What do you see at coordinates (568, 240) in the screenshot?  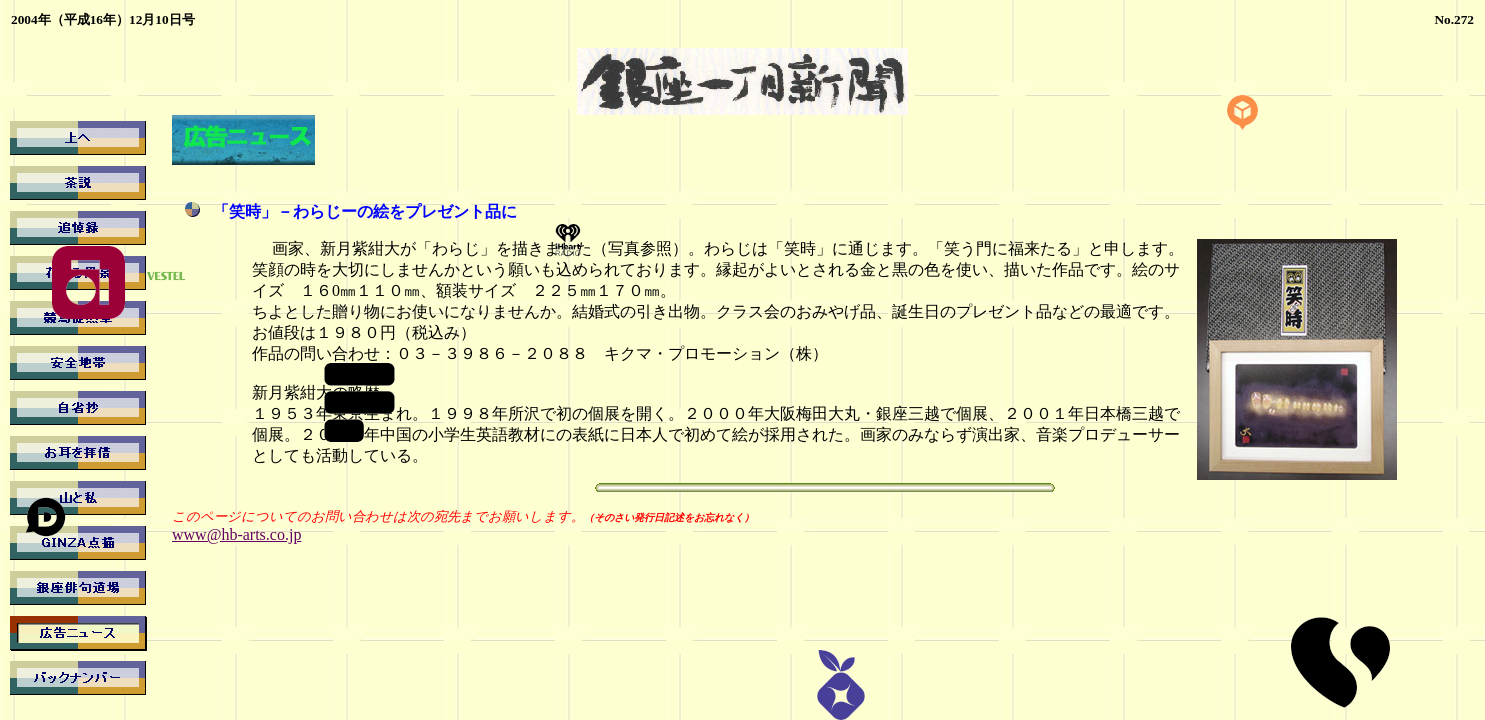 I see `open iHeartRadio app` at bounding box center [568, 240].